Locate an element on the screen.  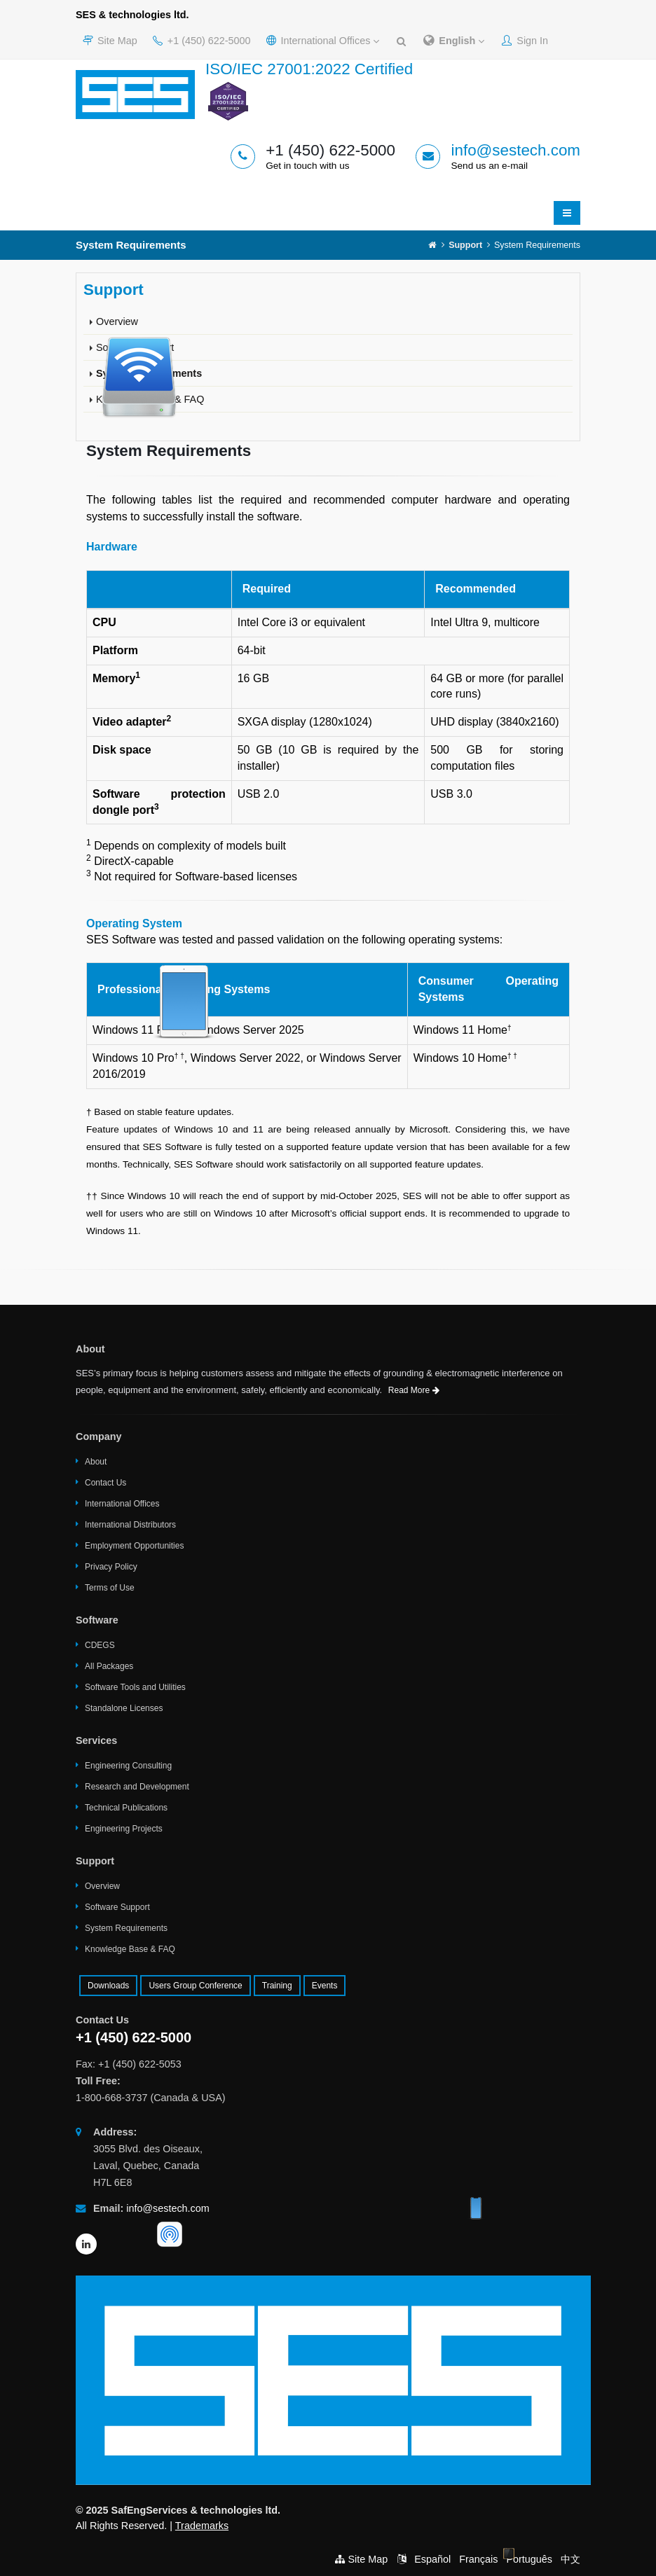
iPod nano device in orange is located at coordinates (509, 2554).